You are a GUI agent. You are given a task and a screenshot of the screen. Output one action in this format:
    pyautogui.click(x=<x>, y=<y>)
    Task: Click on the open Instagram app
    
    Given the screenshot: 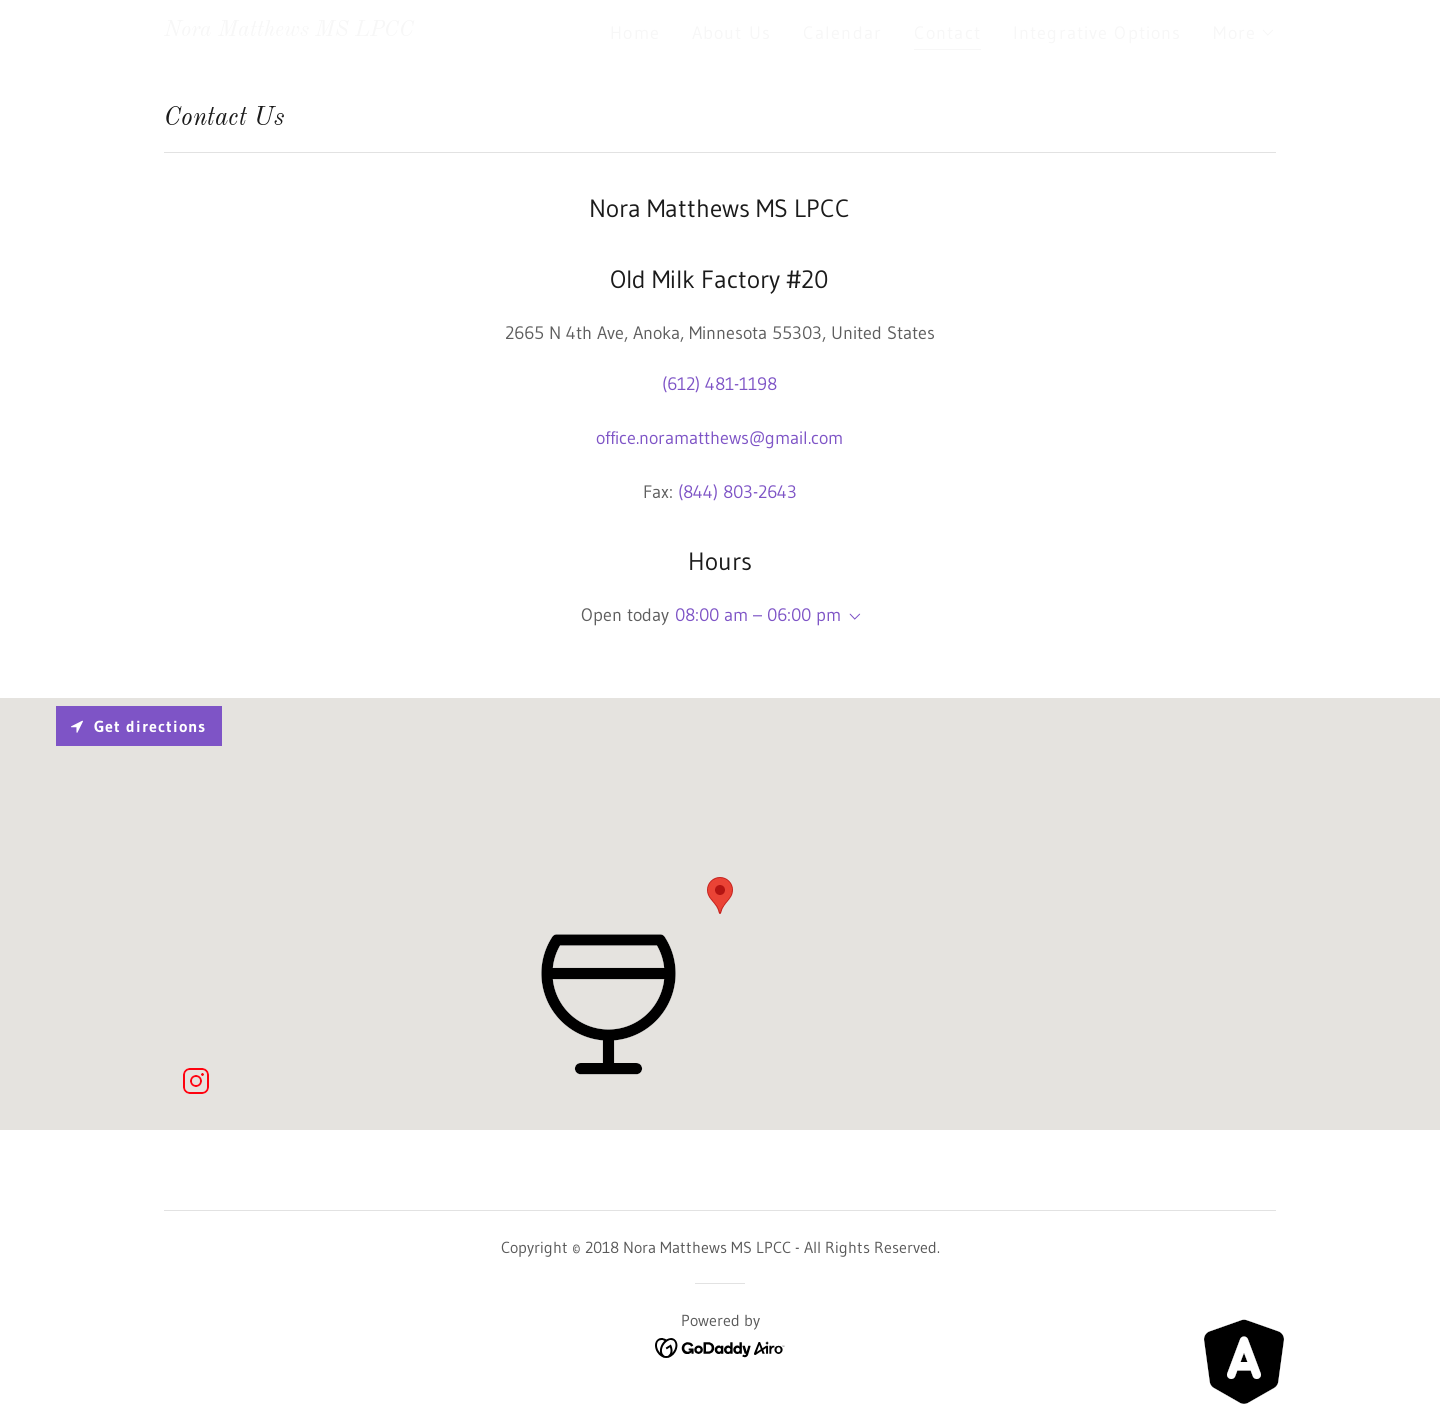 What is the action you would take?
    pyautogui.click(x=196, y=1081)
    